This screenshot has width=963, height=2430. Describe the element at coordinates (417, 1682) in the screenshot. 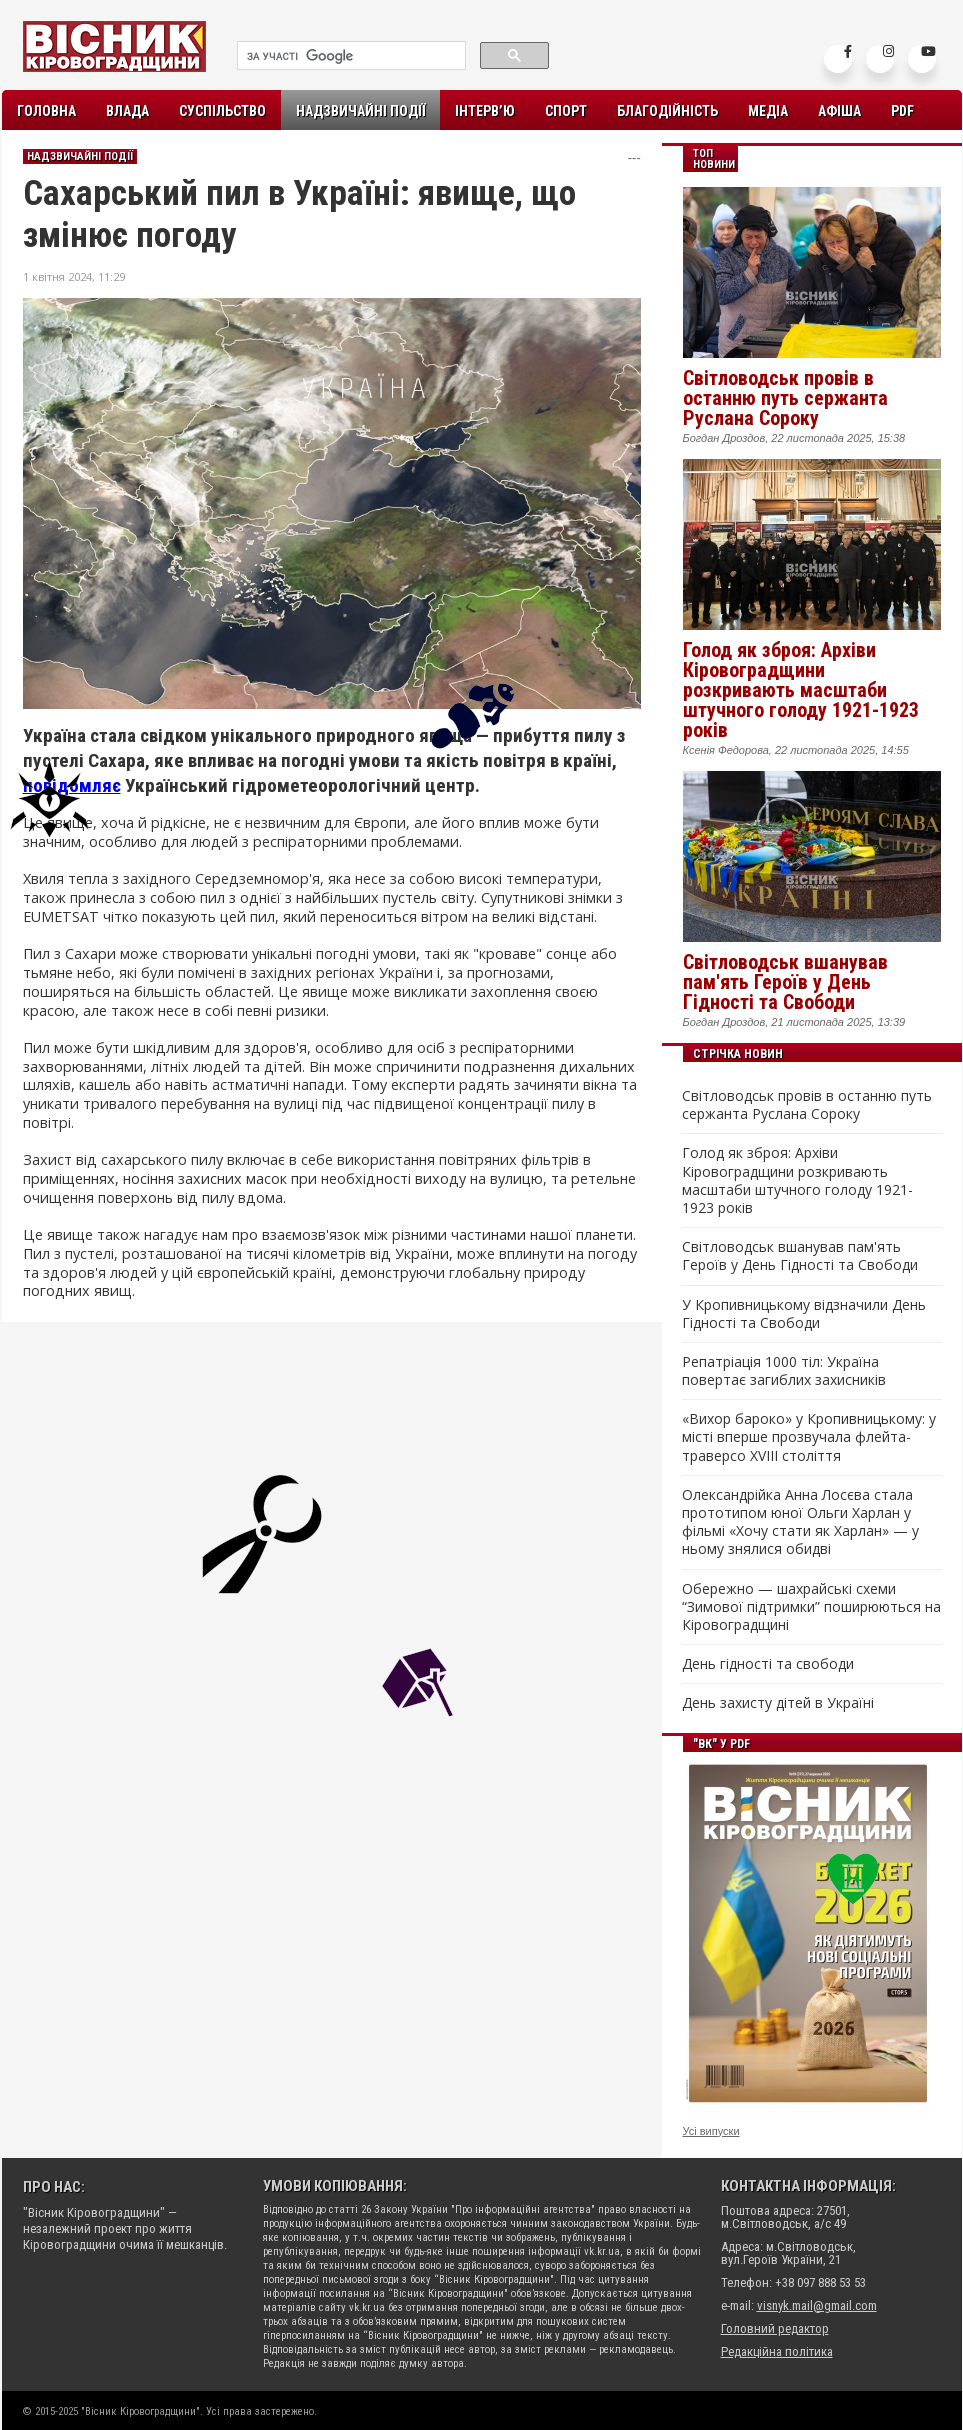

I see `set or place a trap in-game` at that location.